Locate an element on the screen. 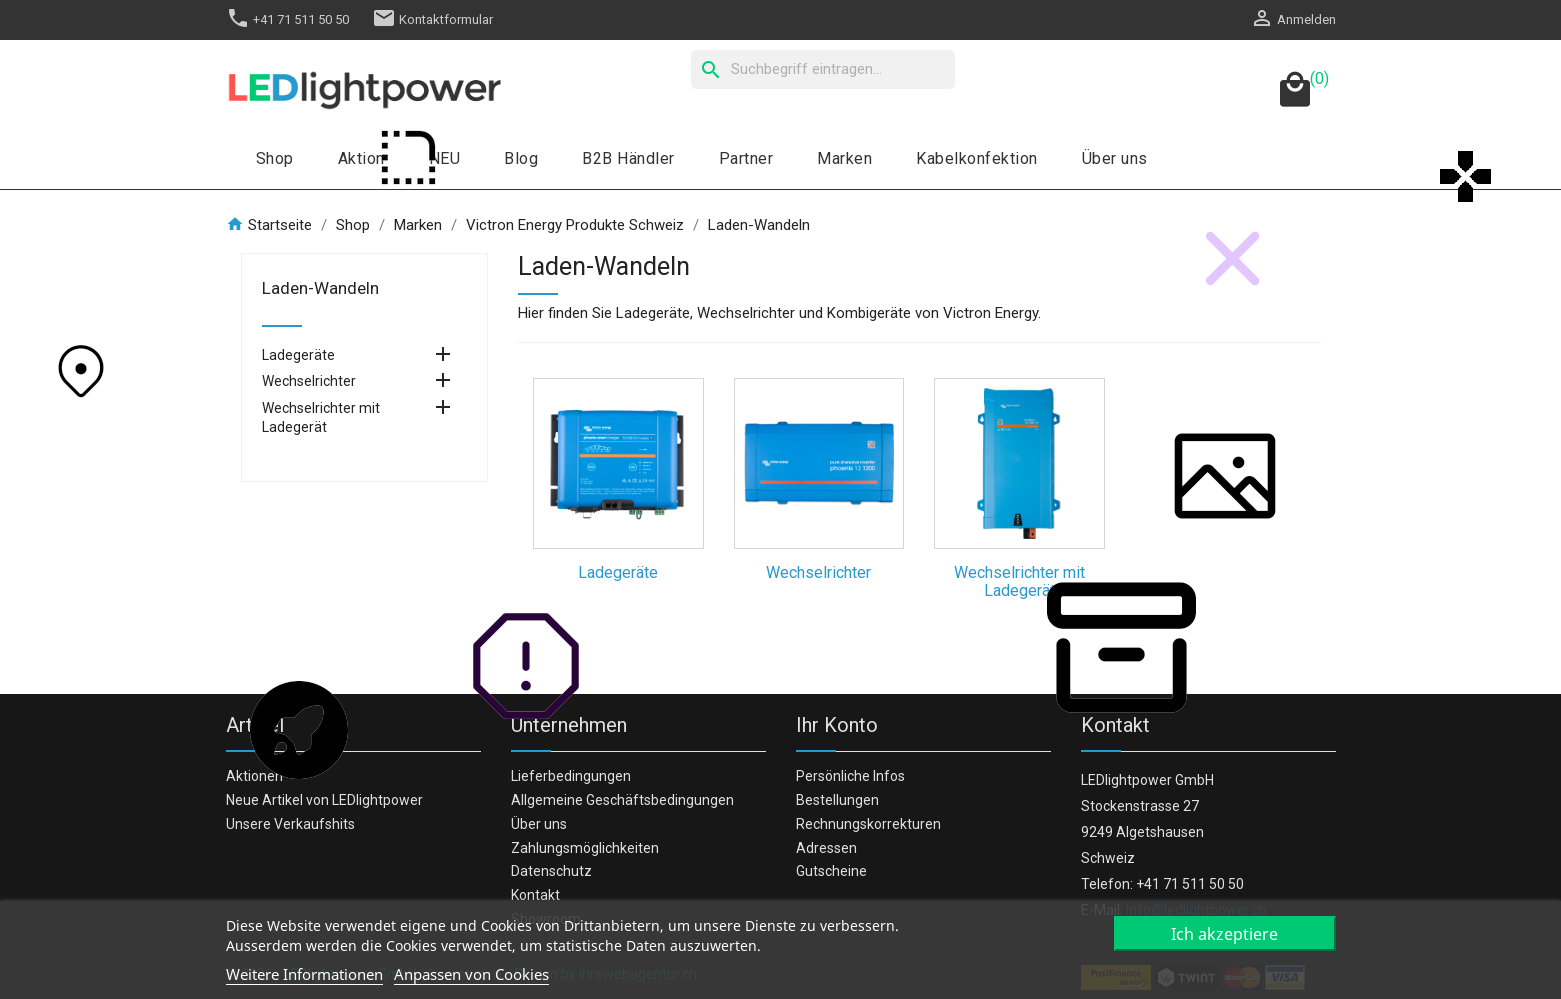  access games or gaming section is located at coordinates (1465, 176).